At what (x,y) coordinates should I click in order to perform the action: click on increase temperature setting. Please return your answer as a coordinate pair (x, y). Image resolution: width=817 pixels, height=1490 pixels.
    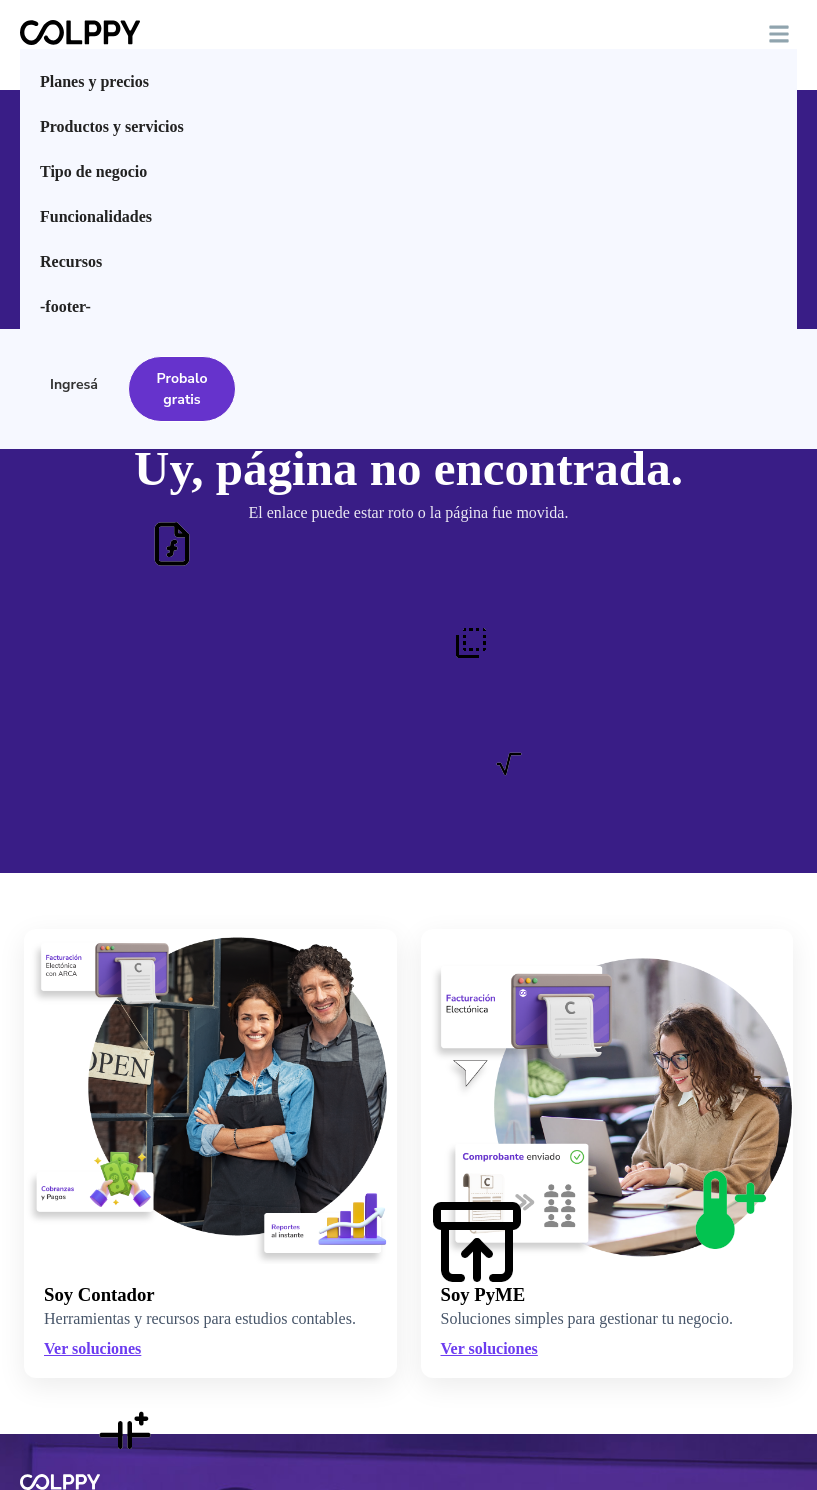
    Looking at the image, I should click on (723, 1210).